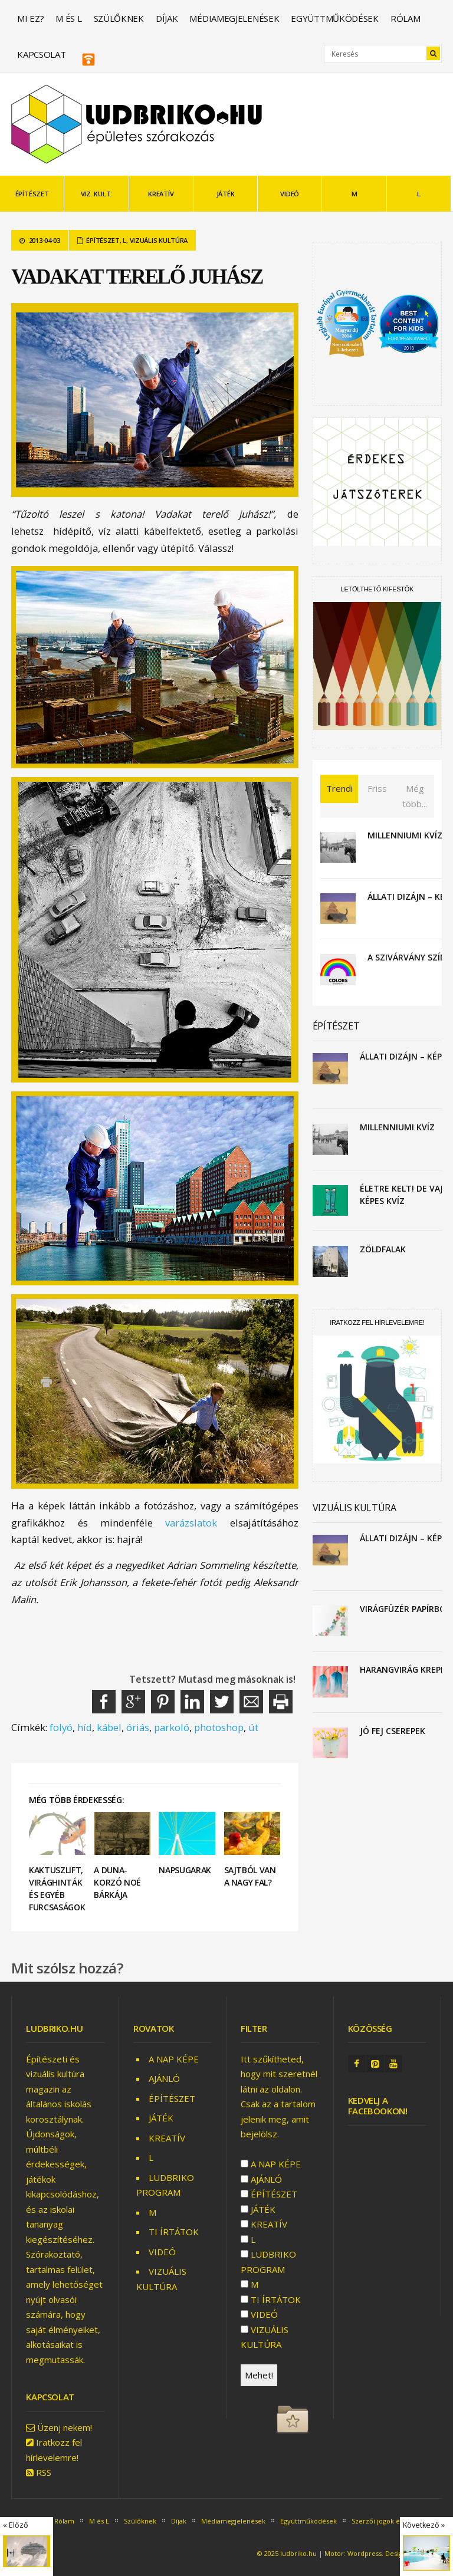 The width and height of the screenshot is (453, 2576). What do you see at coordinates (46, 1382) in the screenshot?
I see `print the current document` at bounding box center [46, 1382].